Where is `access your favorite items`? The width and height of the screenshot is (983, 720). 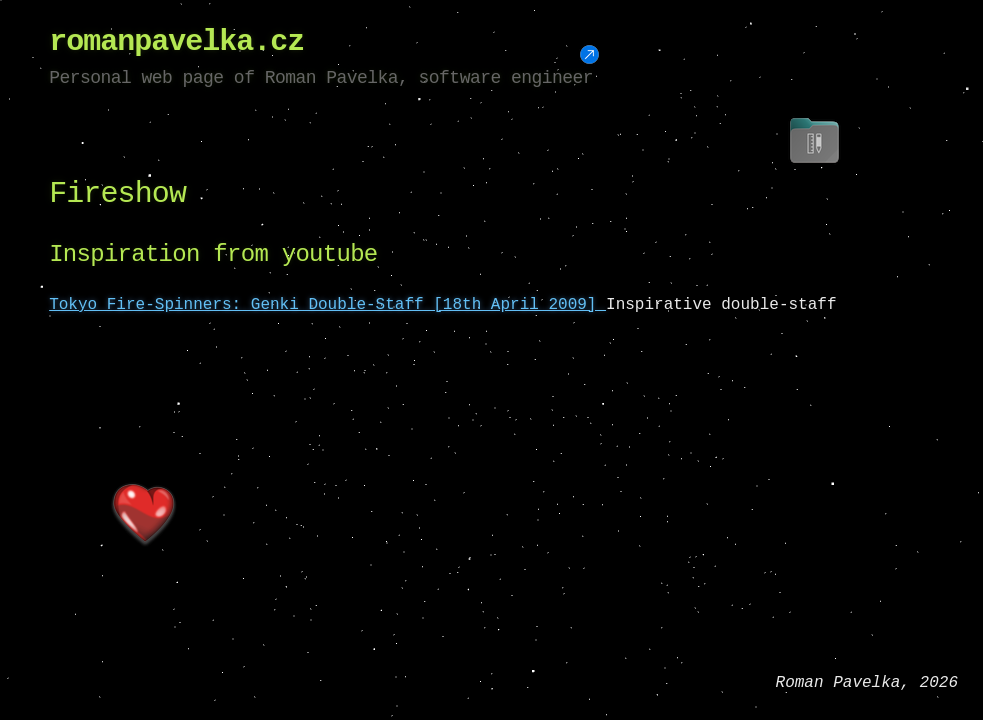 access your favorite items is located at coordinates (146, 514).